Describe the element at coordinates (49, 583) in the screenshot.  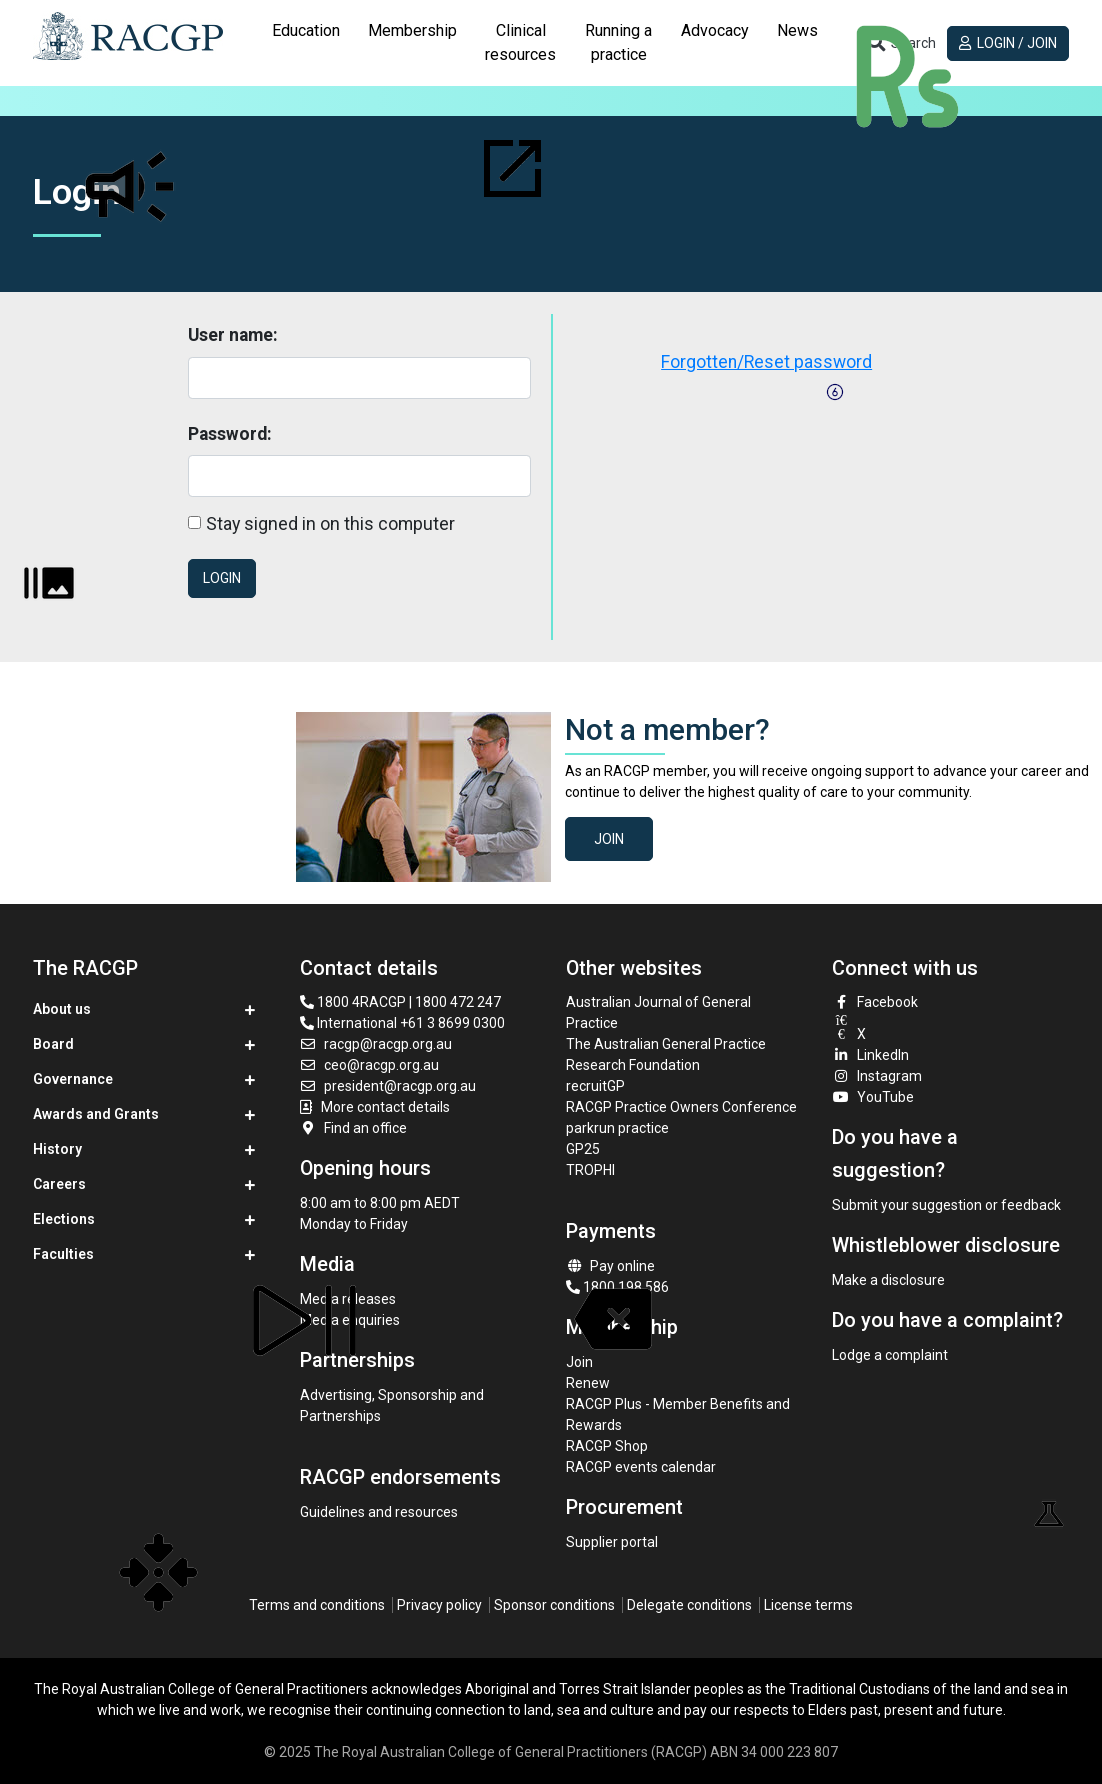
I see `enable burst mode for rapid photo capture` at that location.